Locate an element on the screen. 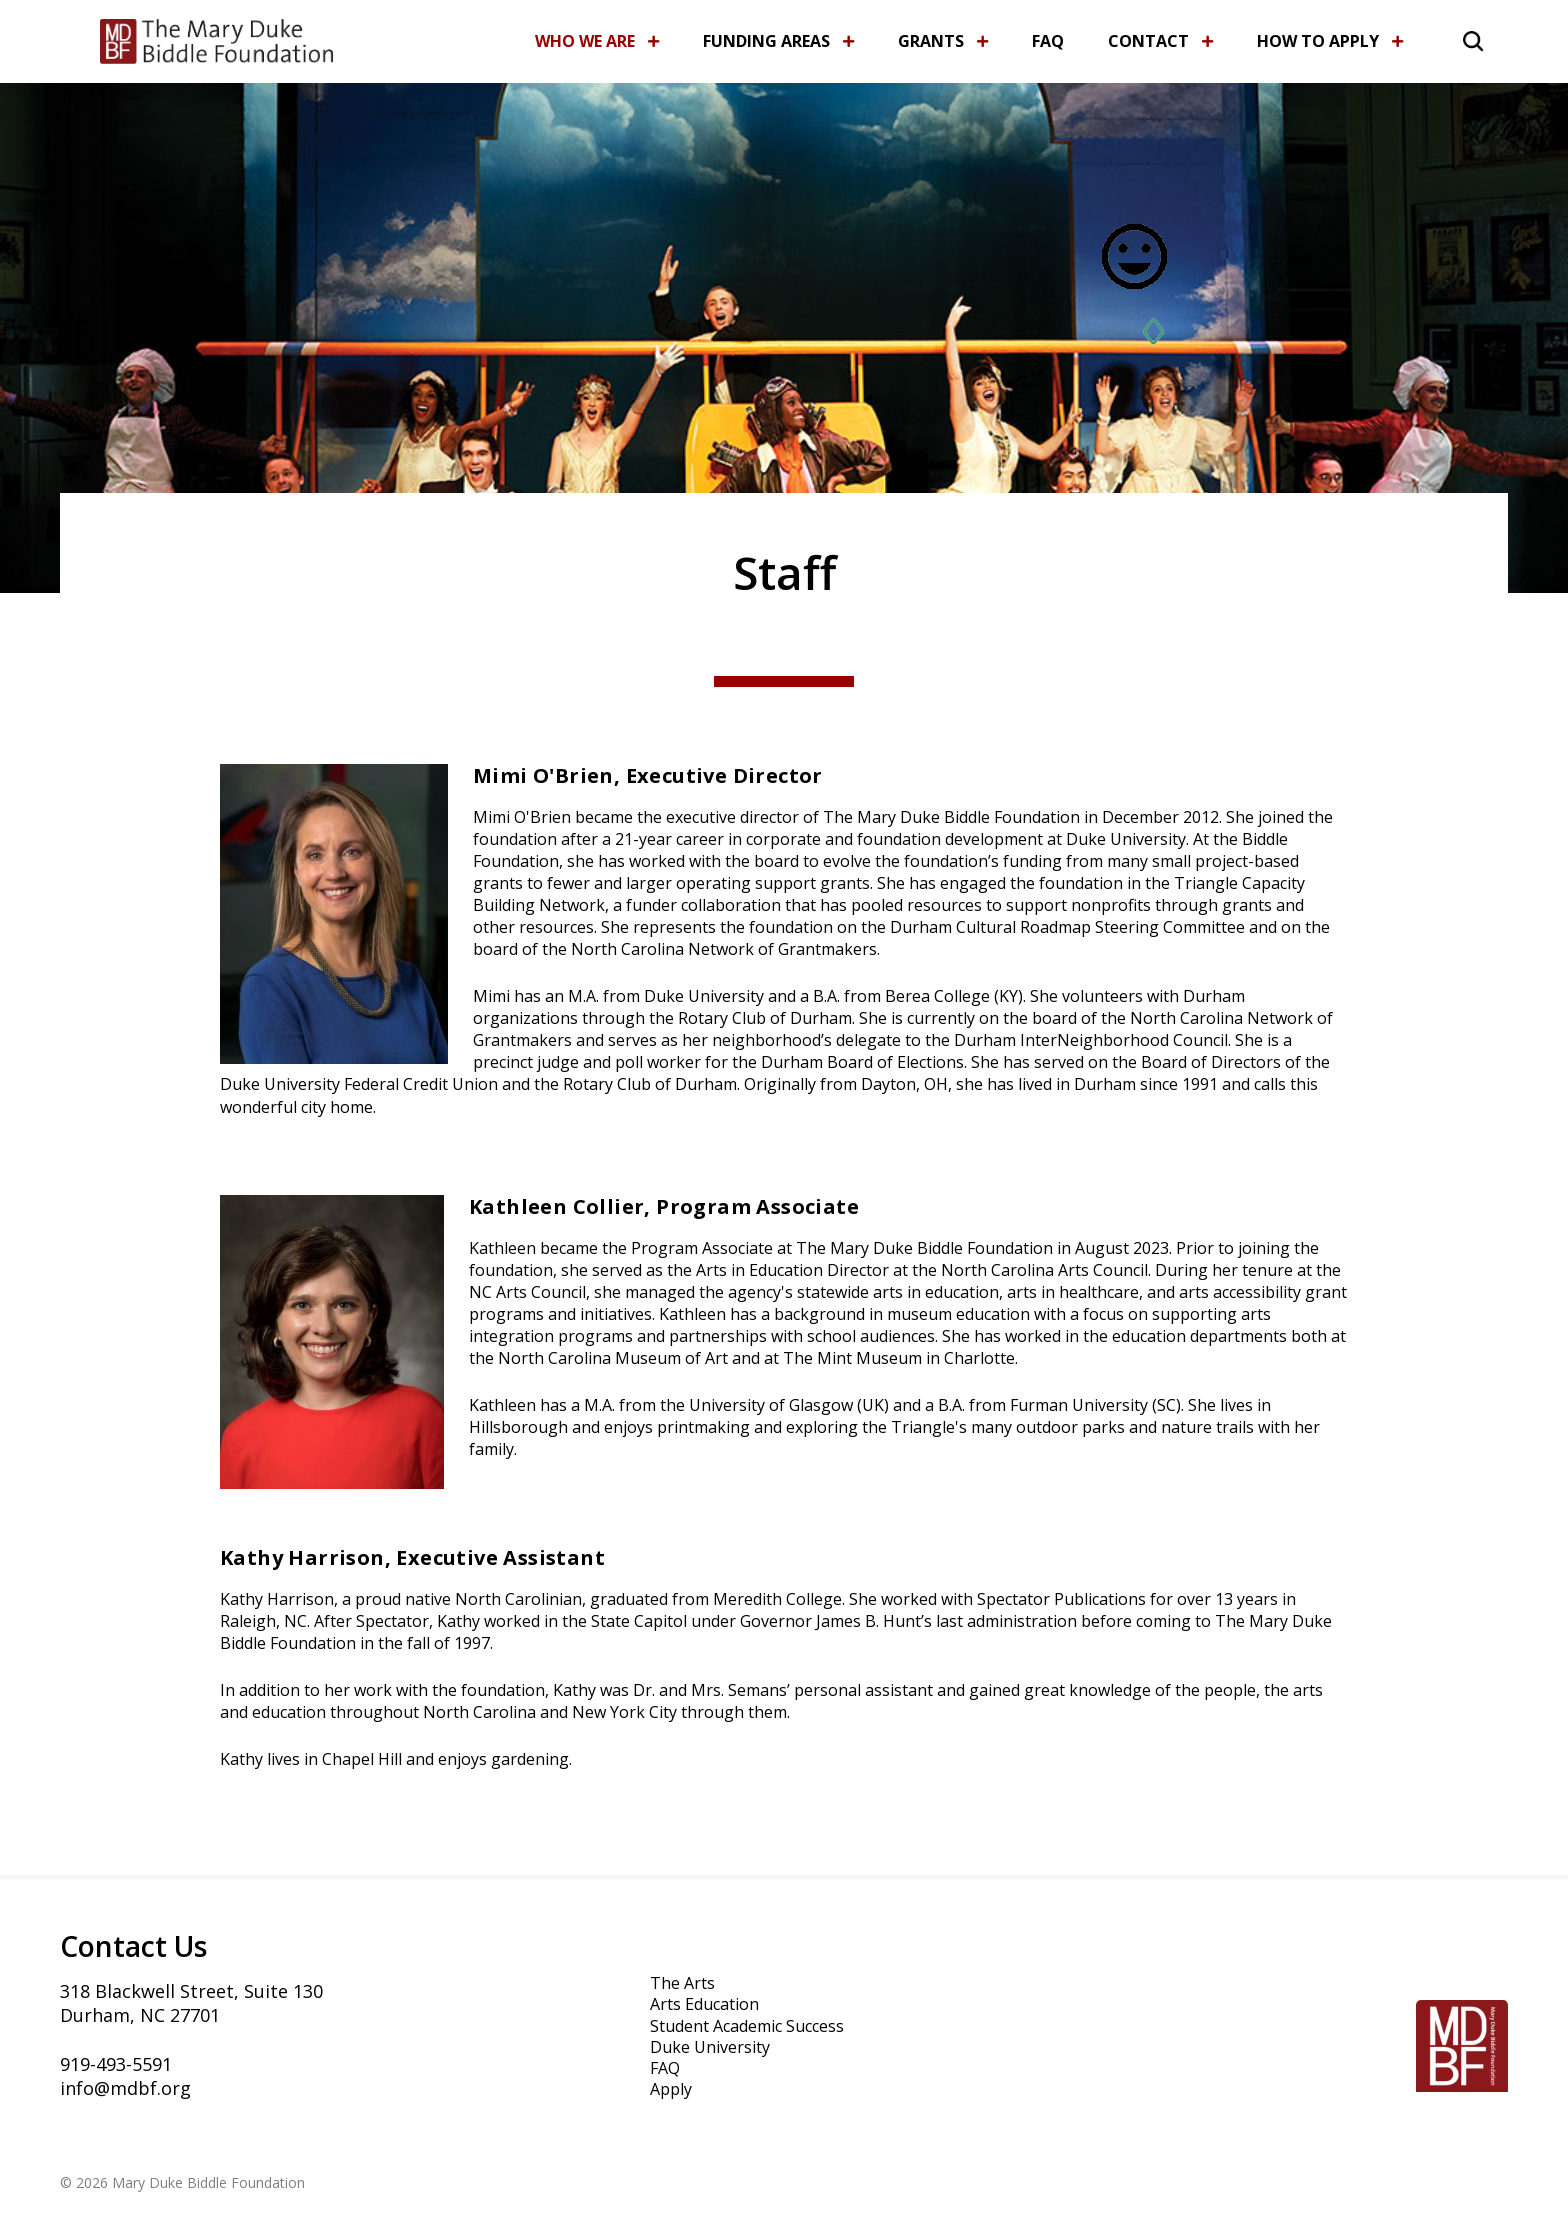 Image resolution: width=1568 pixels, height=2235 pixels. tag people in a photo is located at coordinates (1134, 256).